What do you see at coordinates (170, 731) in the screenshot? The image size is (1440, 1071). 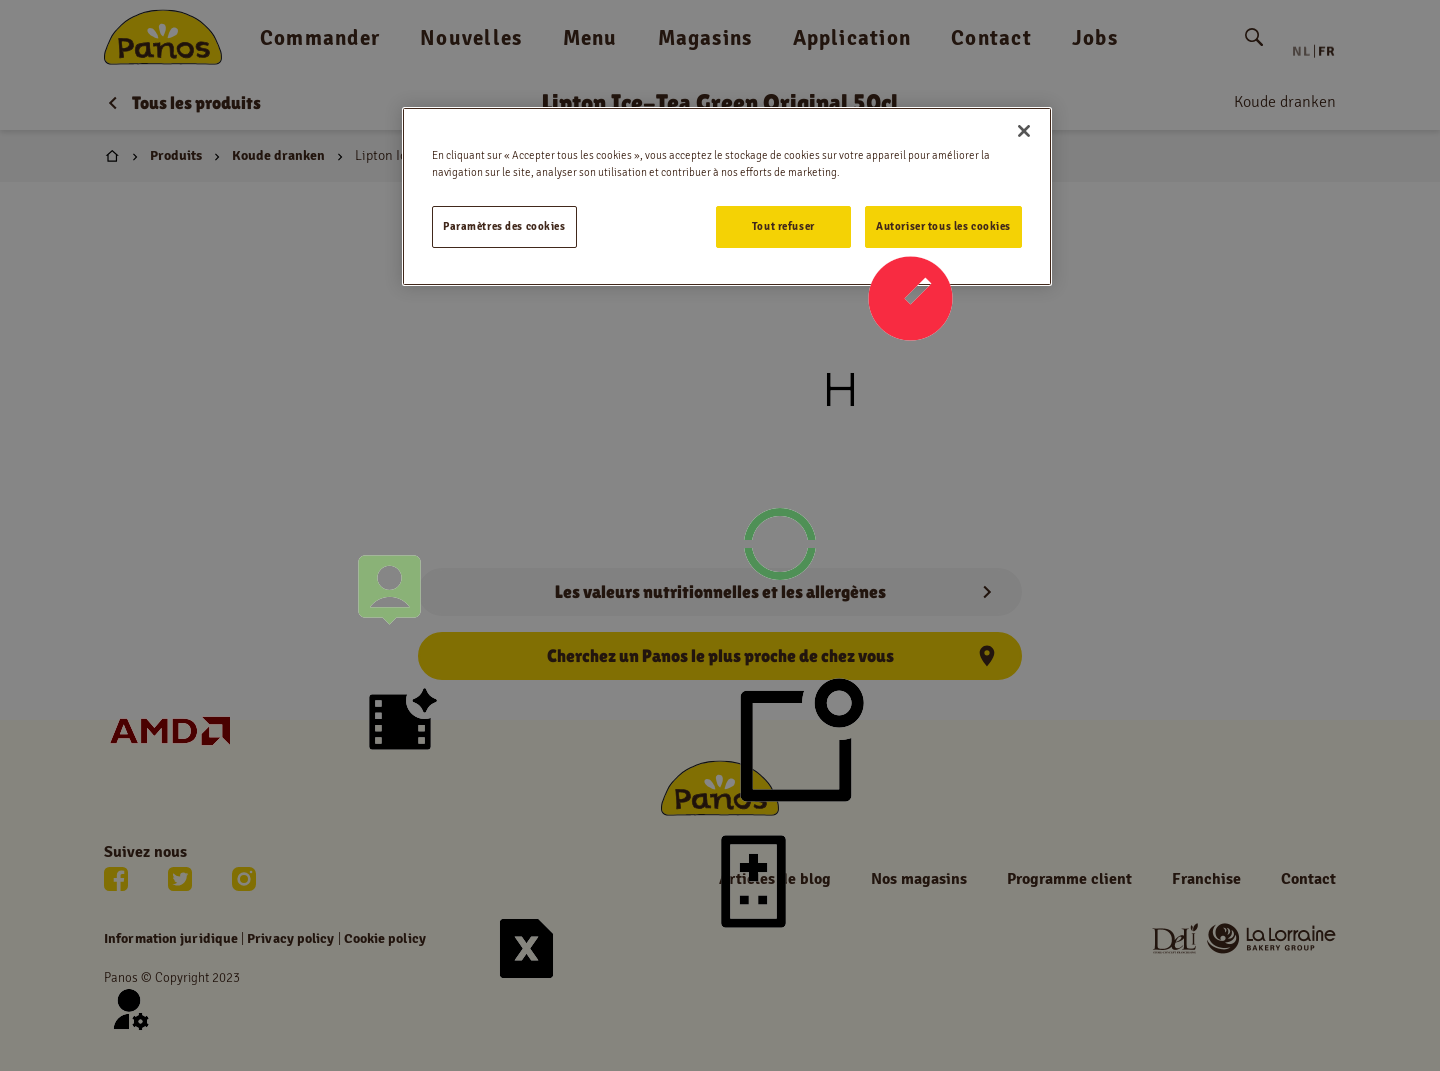 I see `AMD brand logo` at bounding box center [170, 731].